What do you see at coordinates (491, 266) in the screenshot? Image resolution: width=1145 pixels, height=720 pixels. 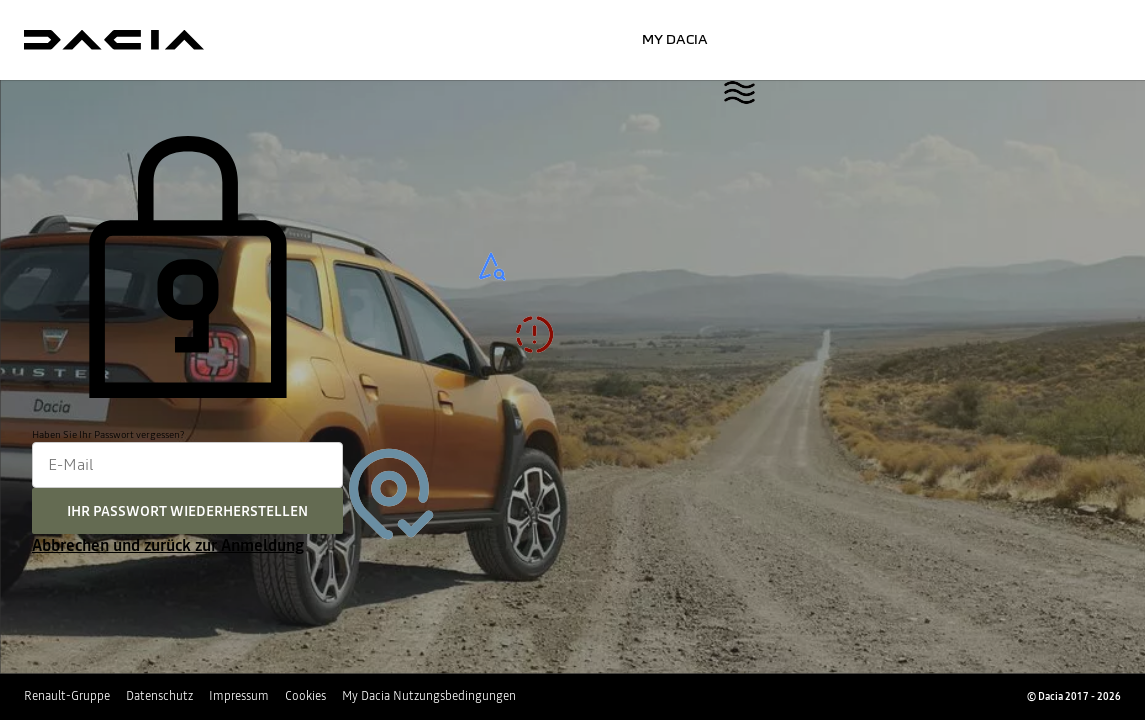 I see `search for directions or routes` at bounding box center [491, 266].